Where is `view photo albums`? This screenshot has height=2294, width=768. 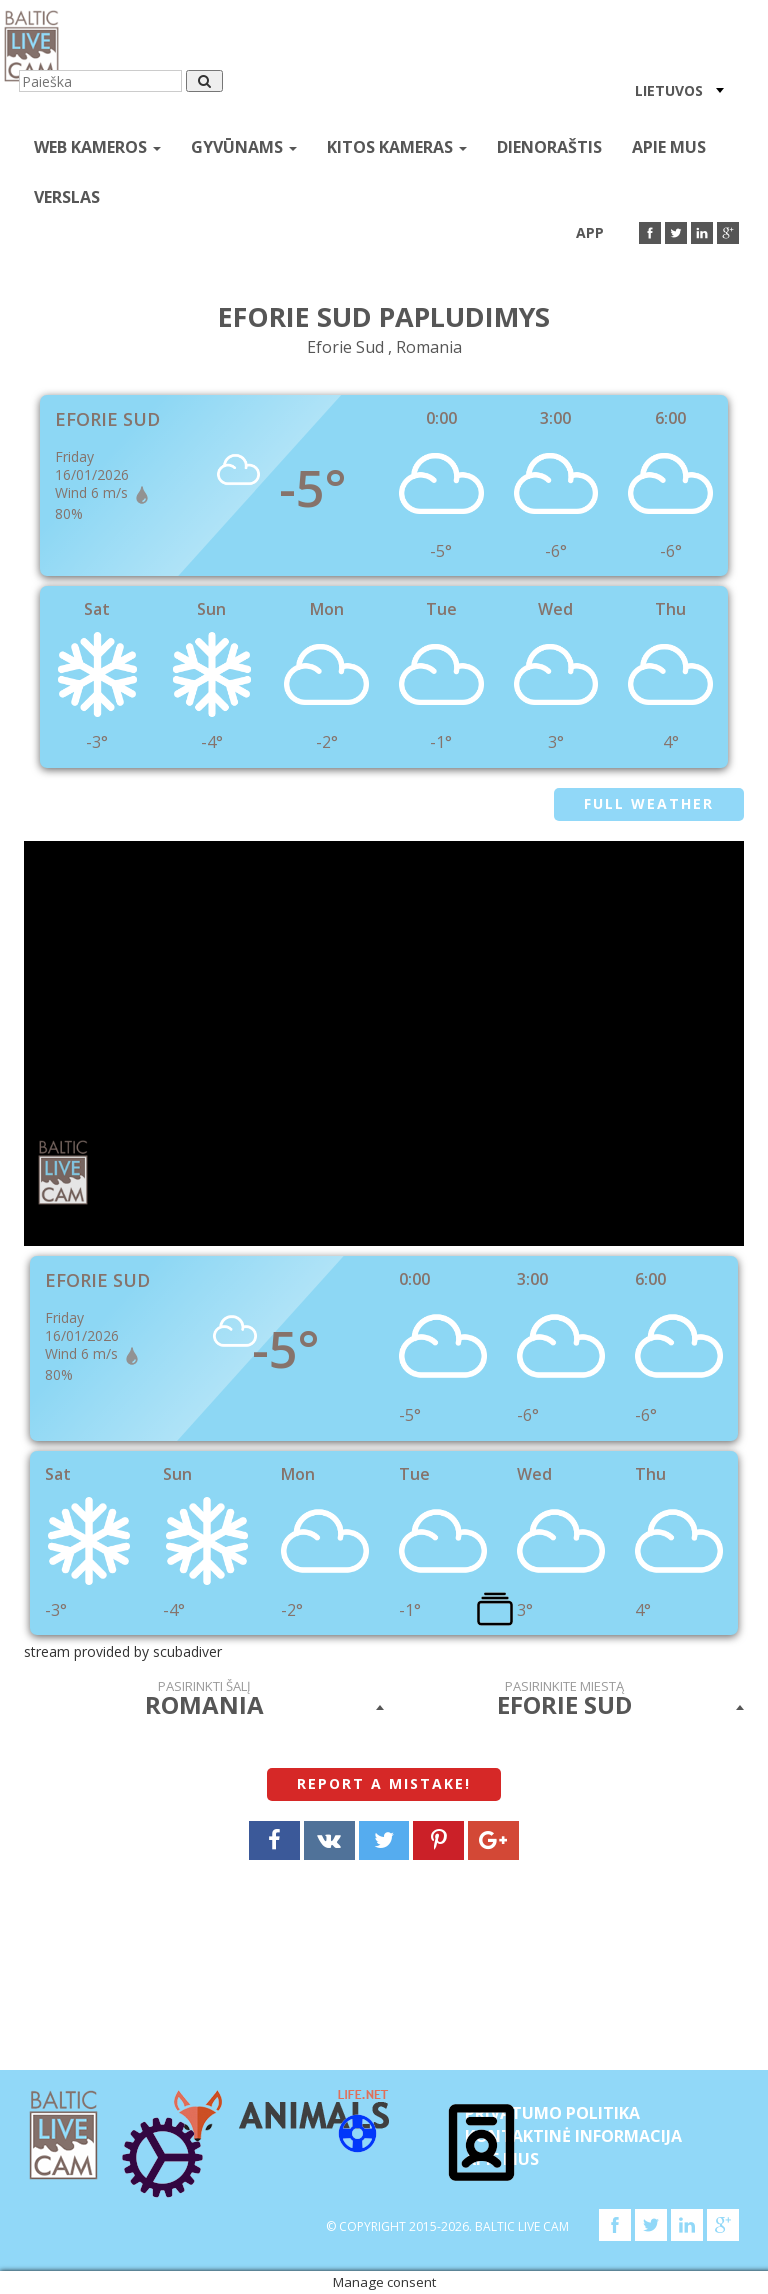
view photo albums is located at coordinates (495, 1609).